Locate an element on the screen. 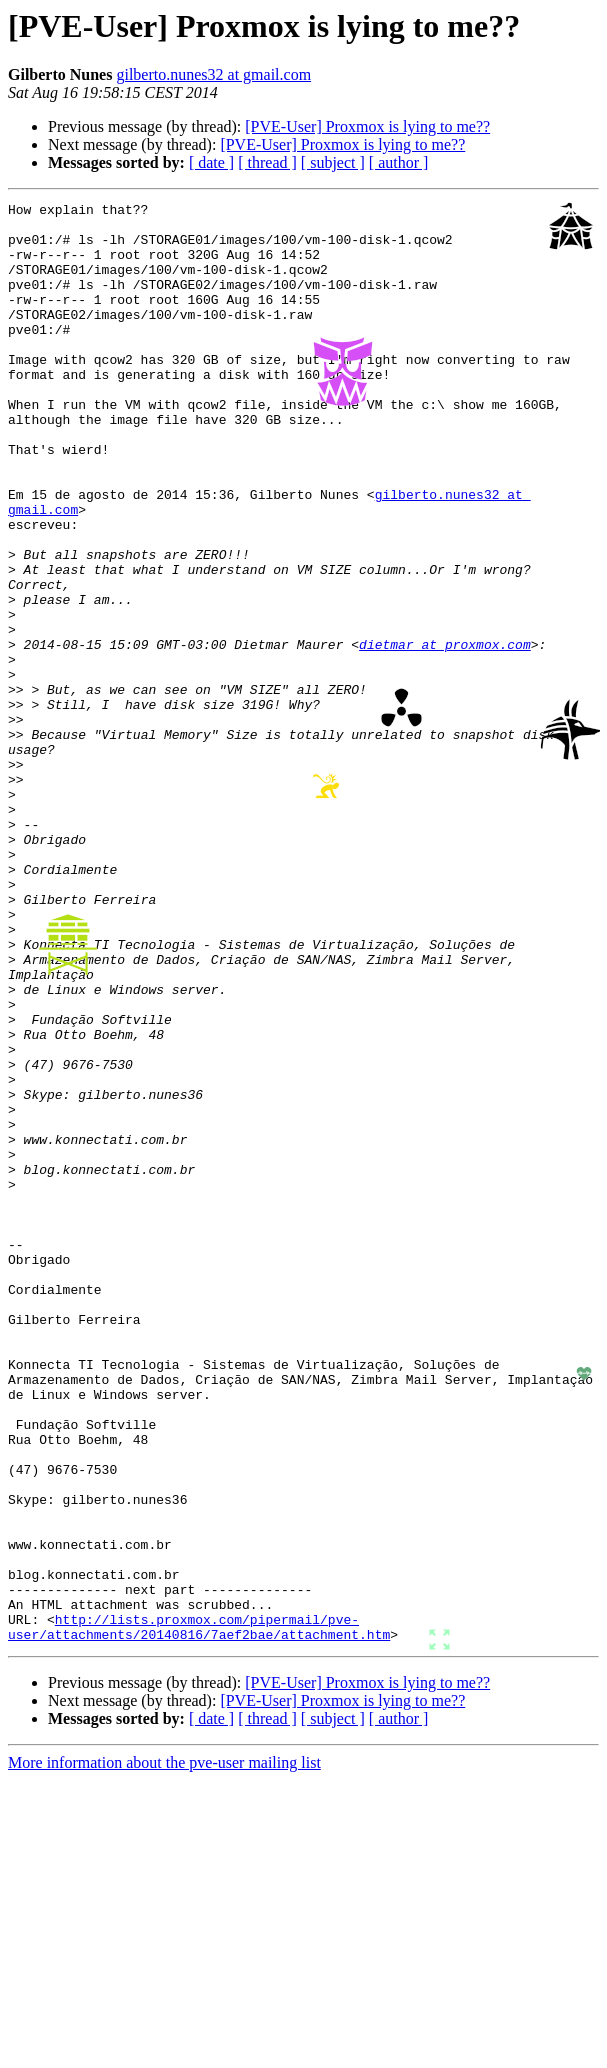 This screenshot has height=2068, width=607. select tribal or tiki-themed content is located at coordinates (342, 371).